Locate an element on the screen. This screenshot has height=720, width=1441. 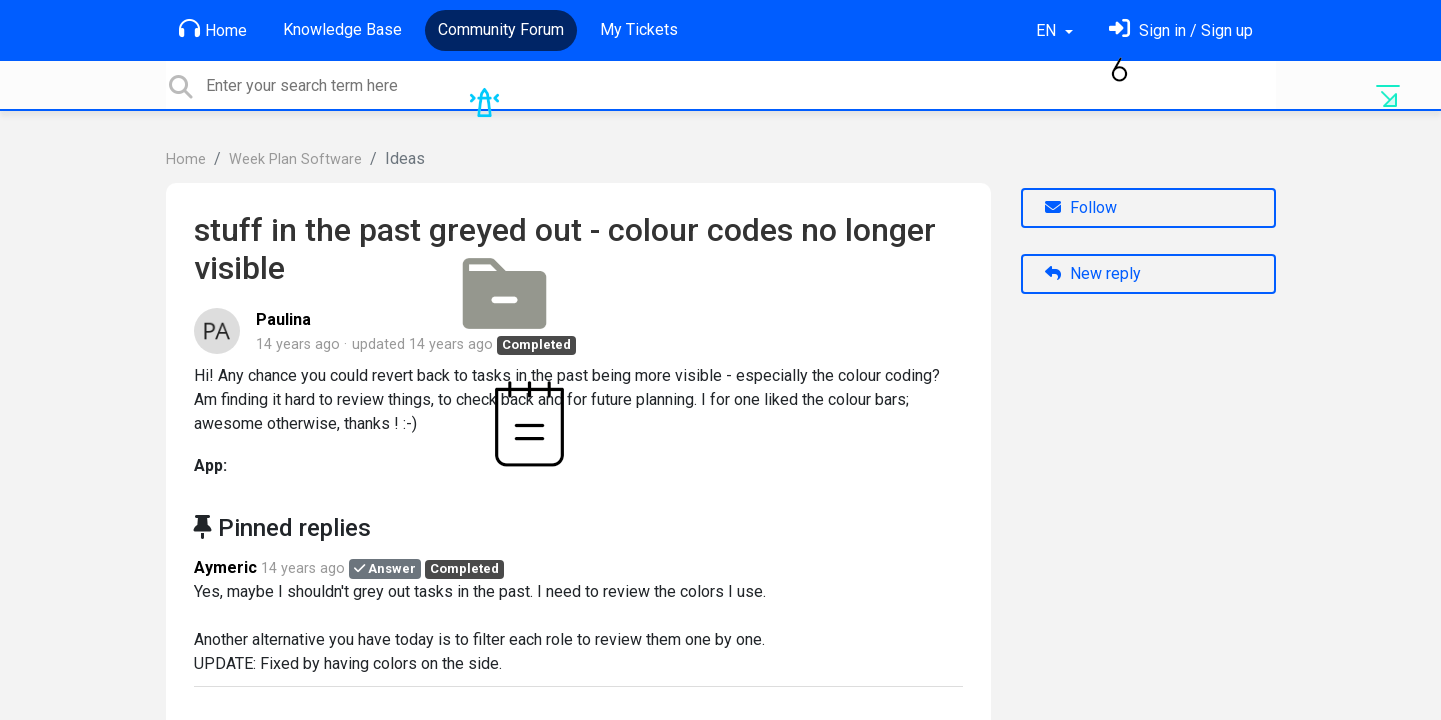
remove a file from this folder is located at coordinates (504, 293).